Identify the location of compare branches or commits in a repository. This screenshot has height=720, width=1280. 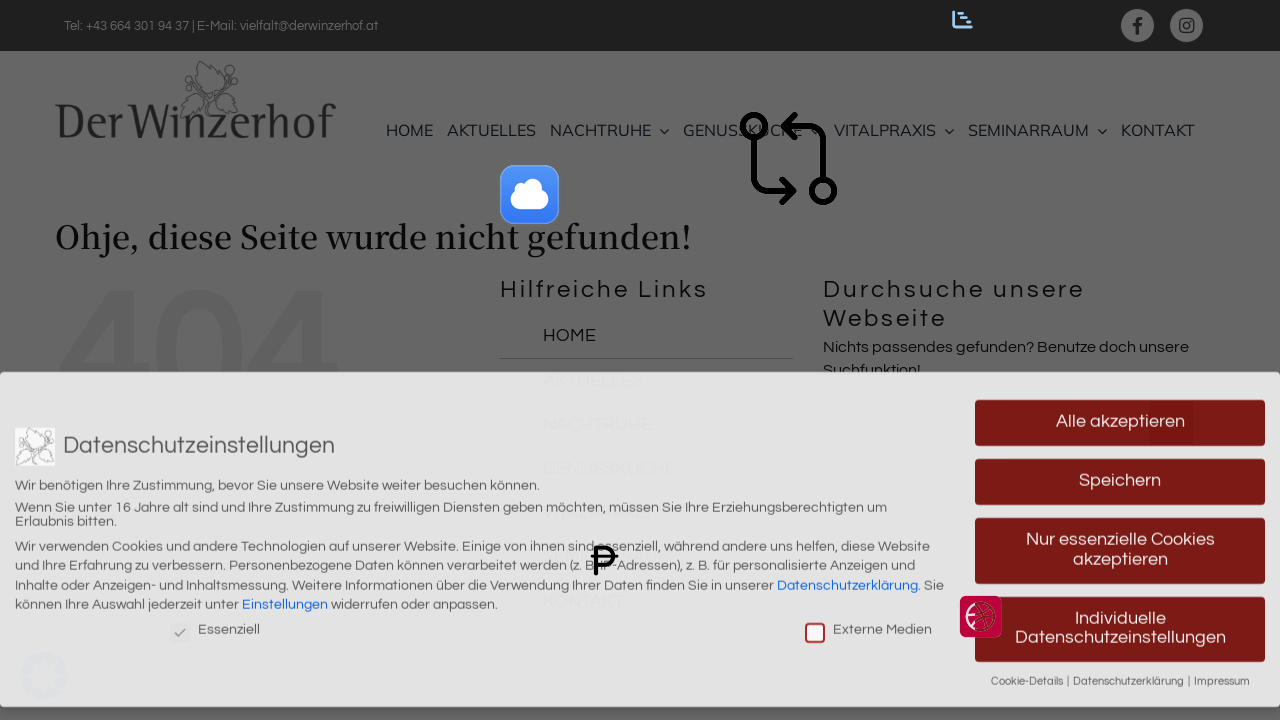
(788, 158).